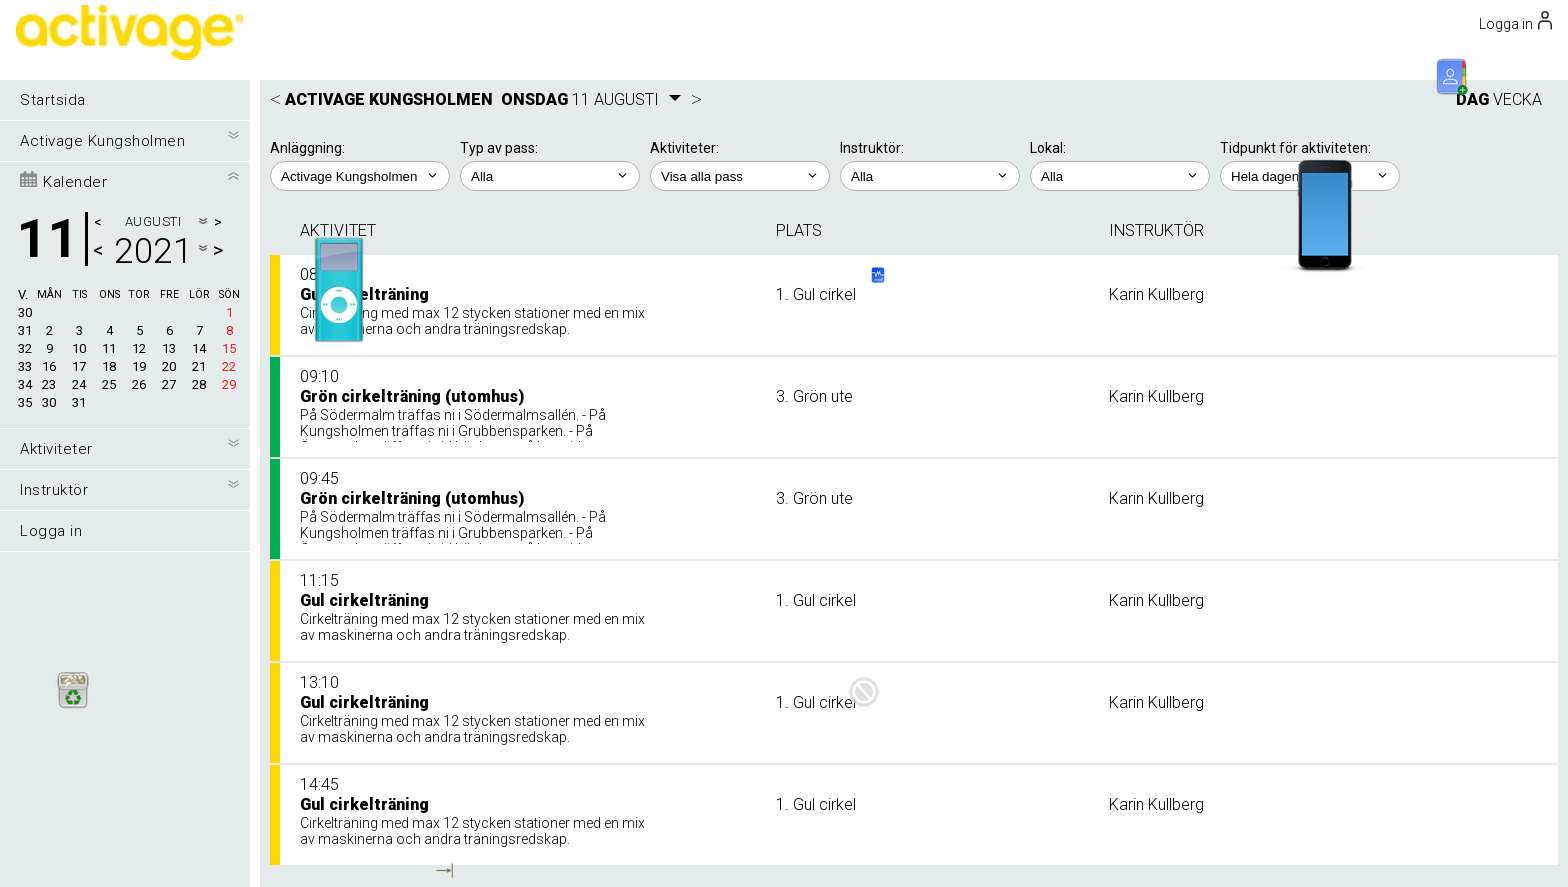 The height and width of the screenshot is (887, 1568). I want to click on indicates the trash bin contains deleted items, so click(73, 690).